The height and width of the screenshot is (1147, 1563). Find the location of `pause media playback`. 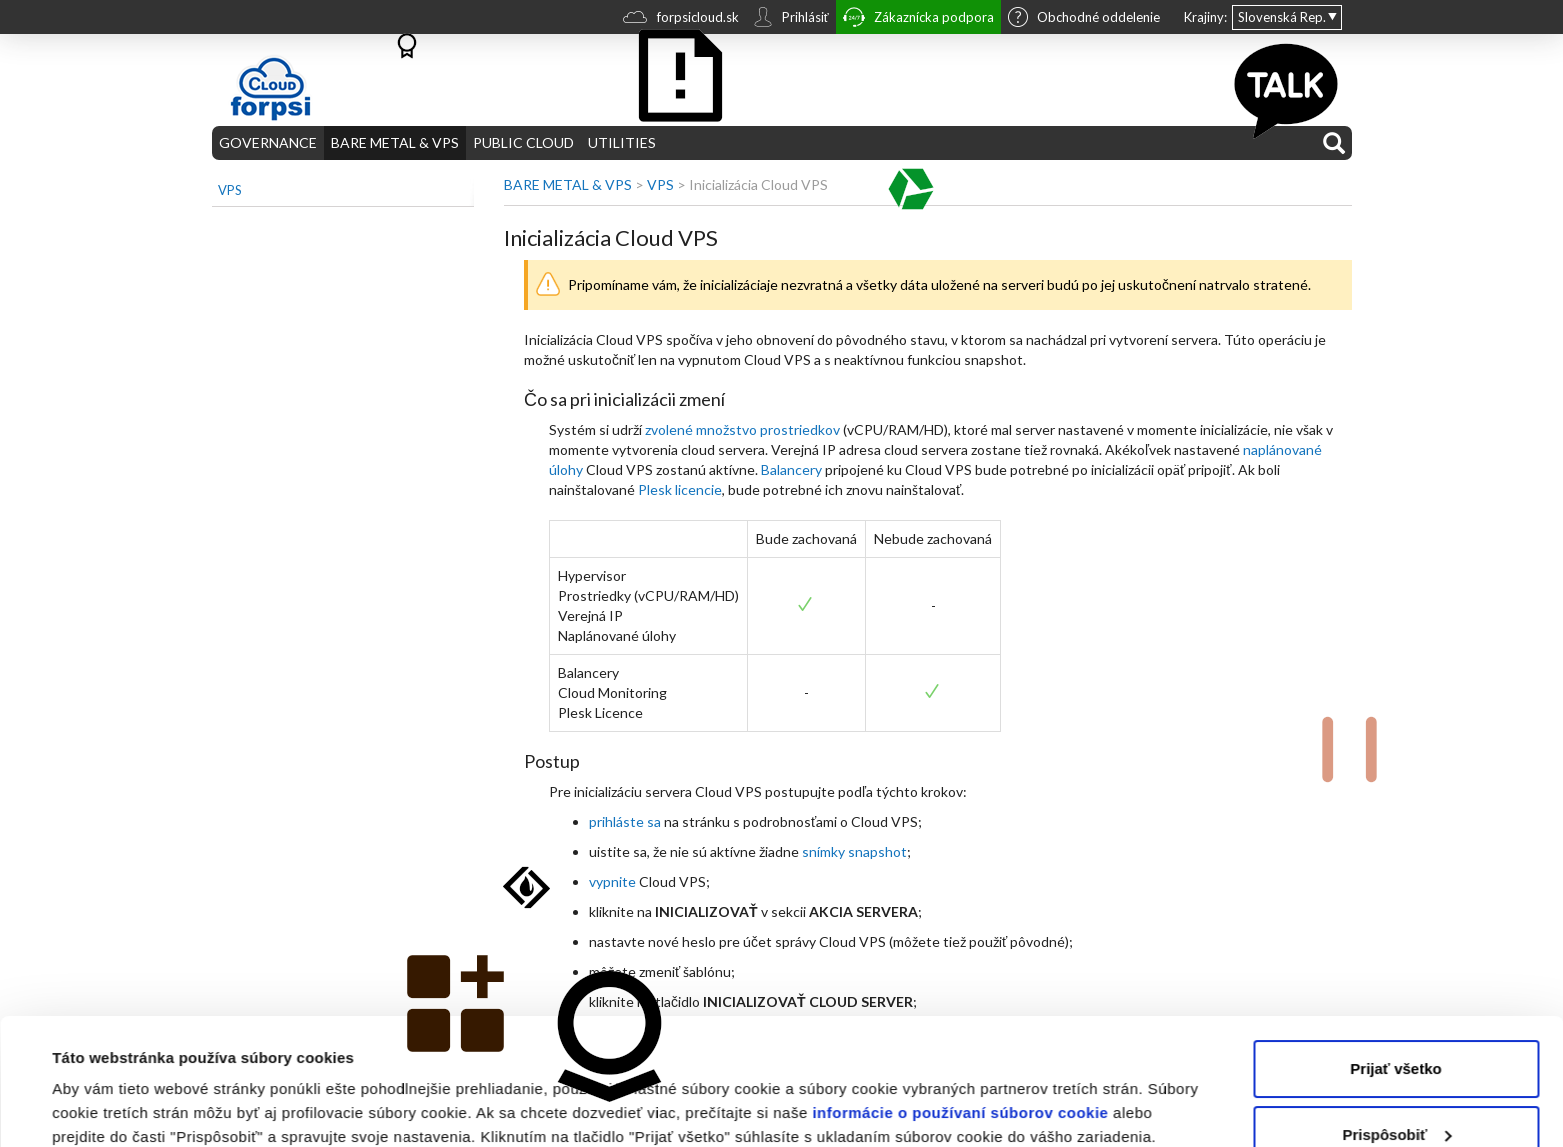

pause media playback is located at coordinates (1349, 749).